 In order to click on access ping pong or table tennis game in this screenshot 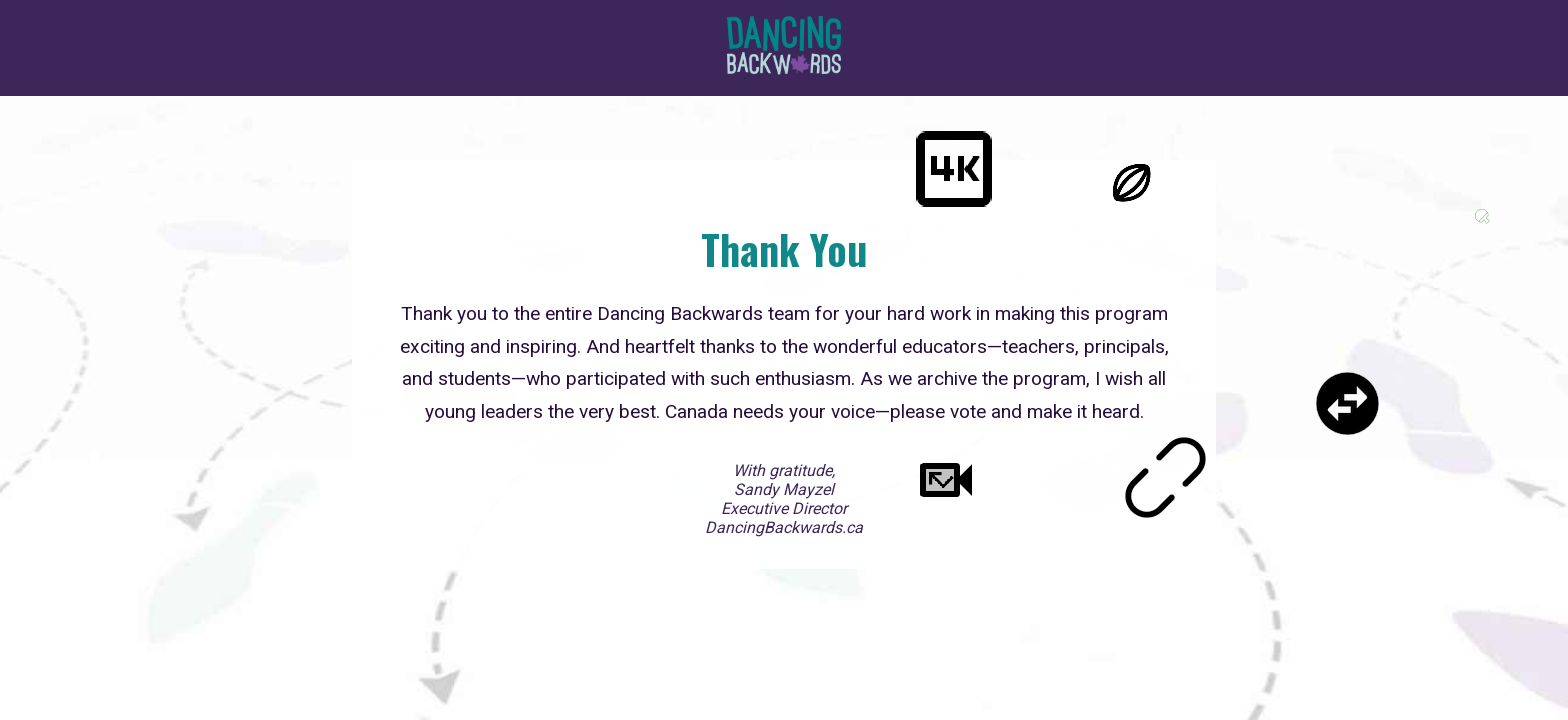, I will do `click(1482, 216)`.